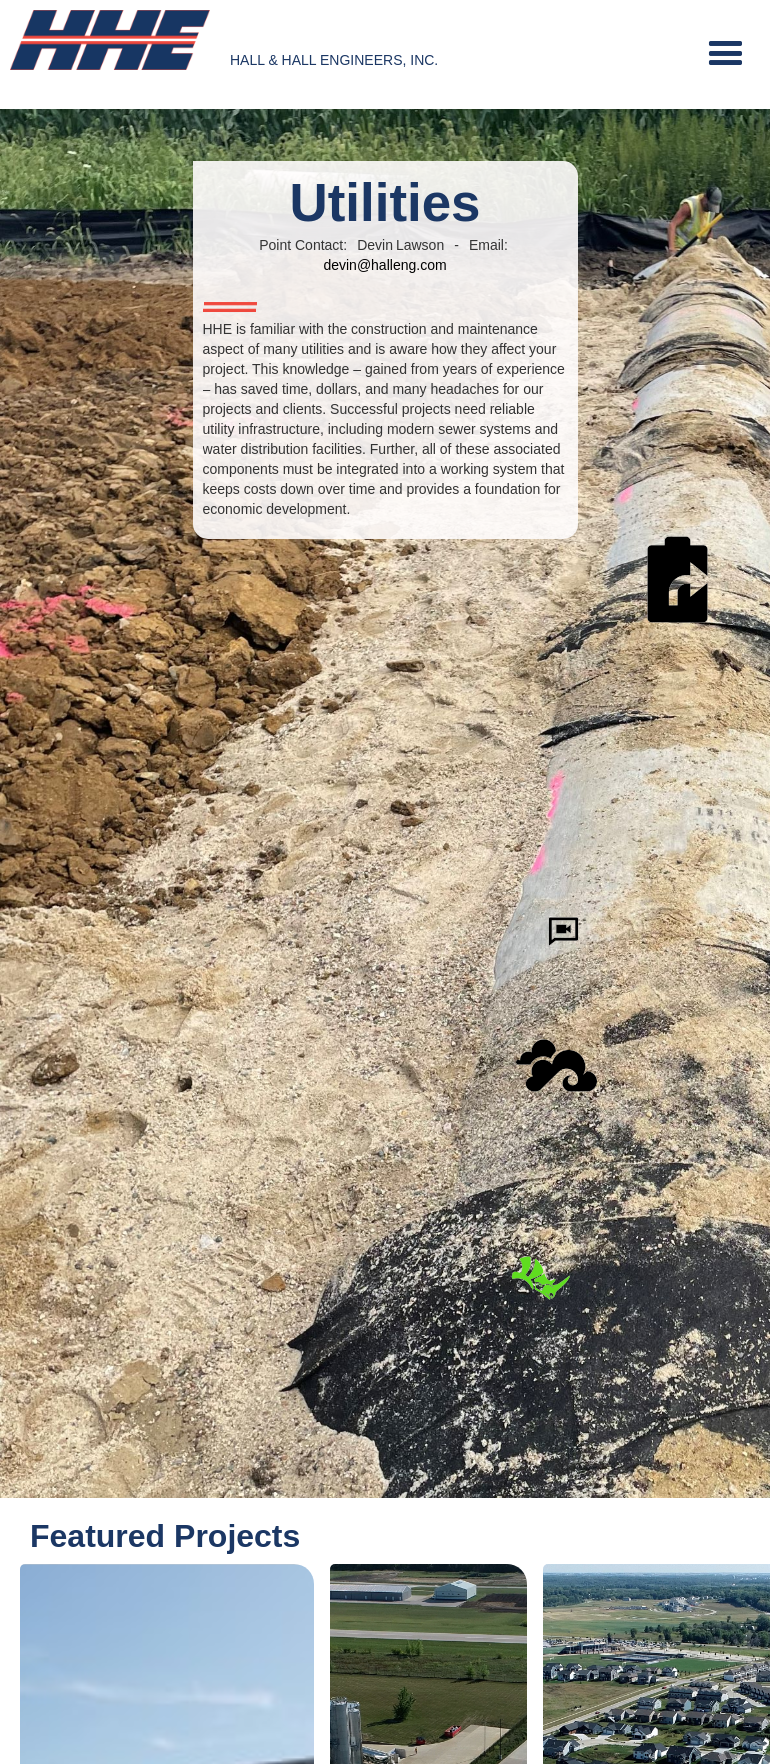  Describe the element at coordinates (556, 1065) in the screenshot. I see `open seafile cloud storage app` at that location.